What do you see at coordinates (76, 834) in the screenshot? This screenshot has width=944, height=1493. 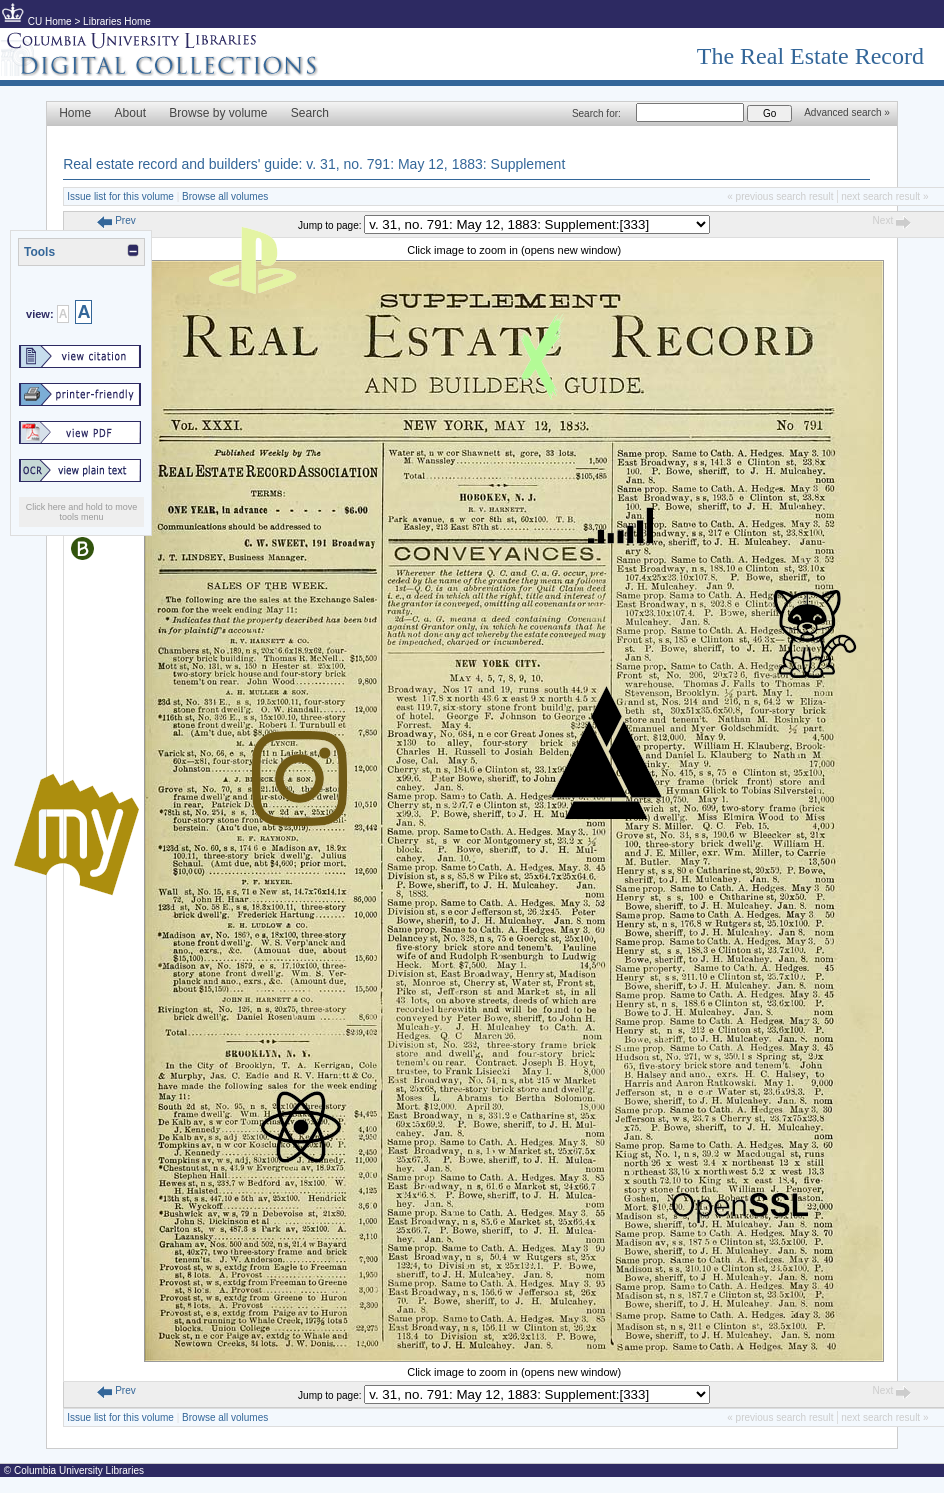 I see `open BookMyShow app` at bounding box center [76, 834].